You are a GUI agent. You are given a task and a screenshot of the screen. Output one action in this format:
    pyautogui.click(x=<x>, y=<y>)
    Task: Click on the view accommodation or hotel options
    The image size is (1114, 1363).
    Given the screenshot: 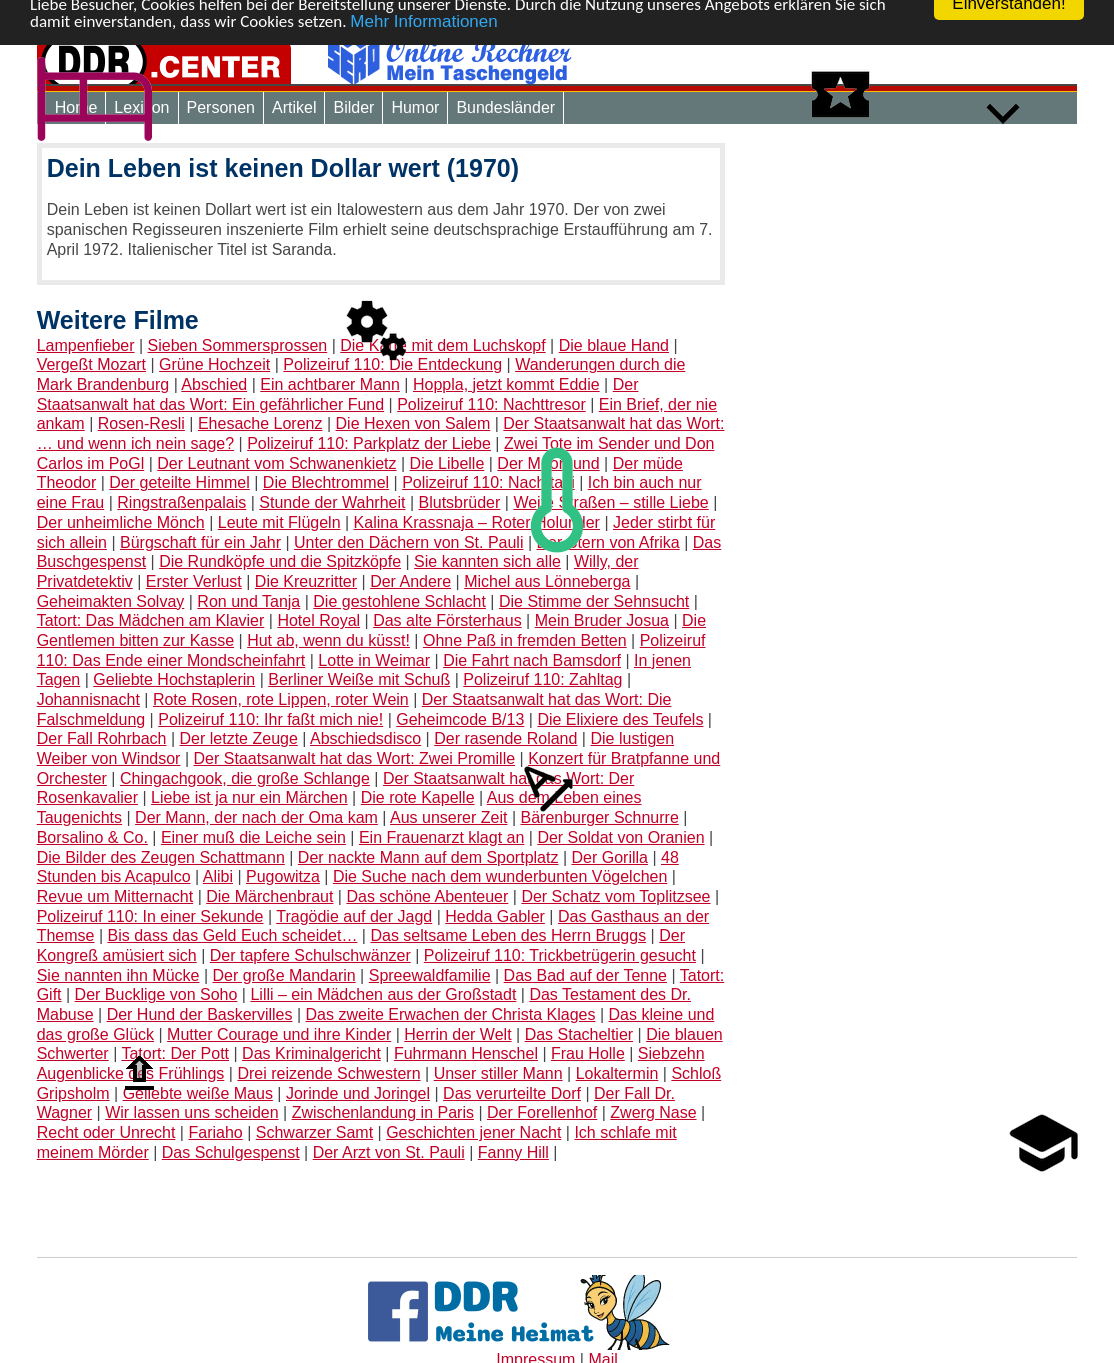 What is the action you would take?
    pyautogui.click(x=91, y=99)
    